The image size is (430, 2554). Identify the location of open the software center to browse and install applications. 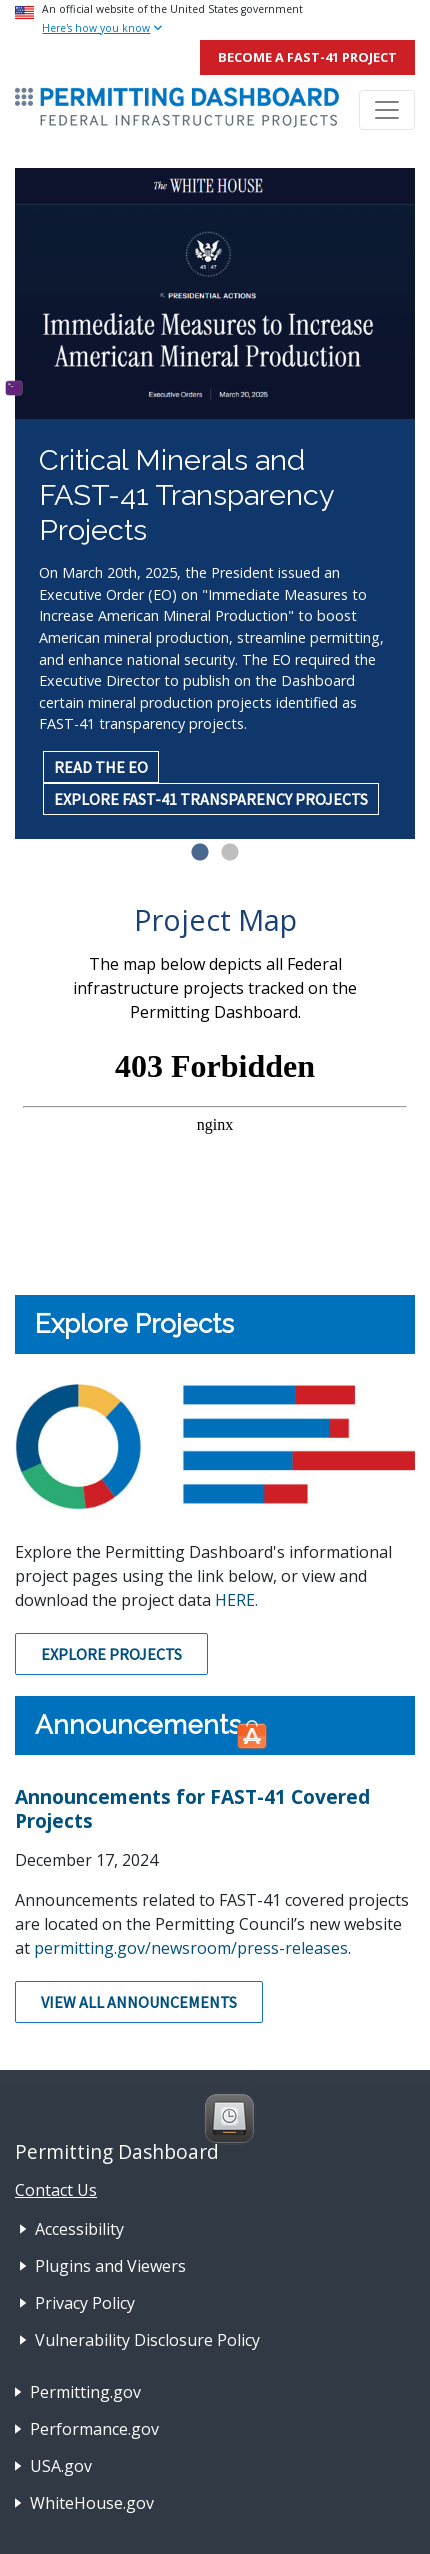
(252, 1736).